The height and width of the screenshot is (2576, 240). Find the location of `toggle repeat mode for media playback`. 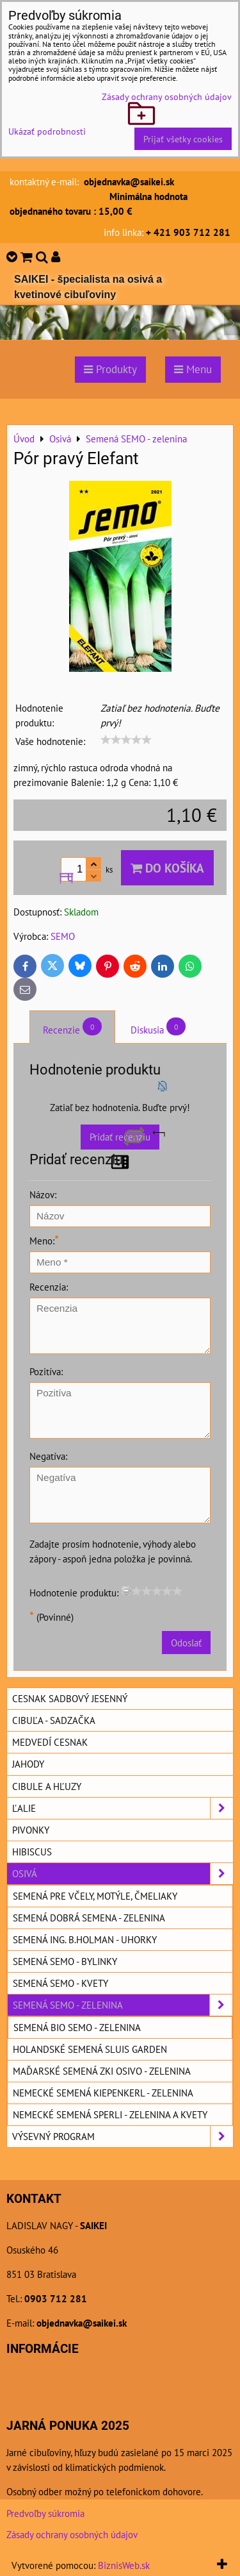

toggle repeat mode for media playback is located at coordinates (131, 660).